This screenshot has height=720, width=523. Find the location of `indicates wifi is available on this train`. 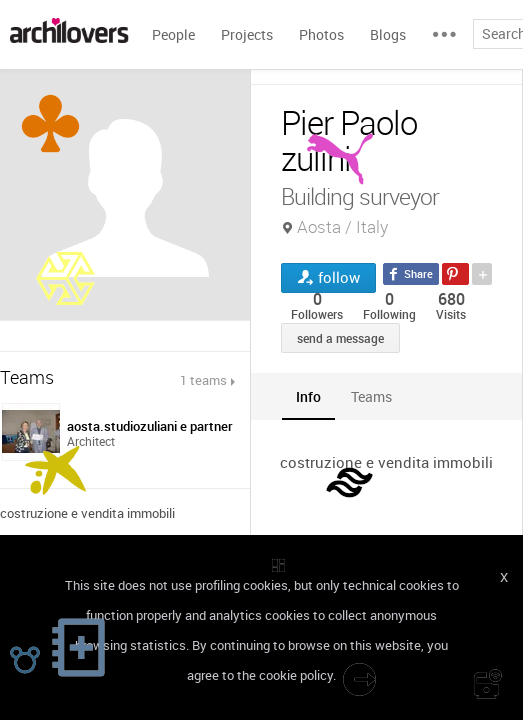

indicates wifi is available on this train is located at coordinates (486, 684).